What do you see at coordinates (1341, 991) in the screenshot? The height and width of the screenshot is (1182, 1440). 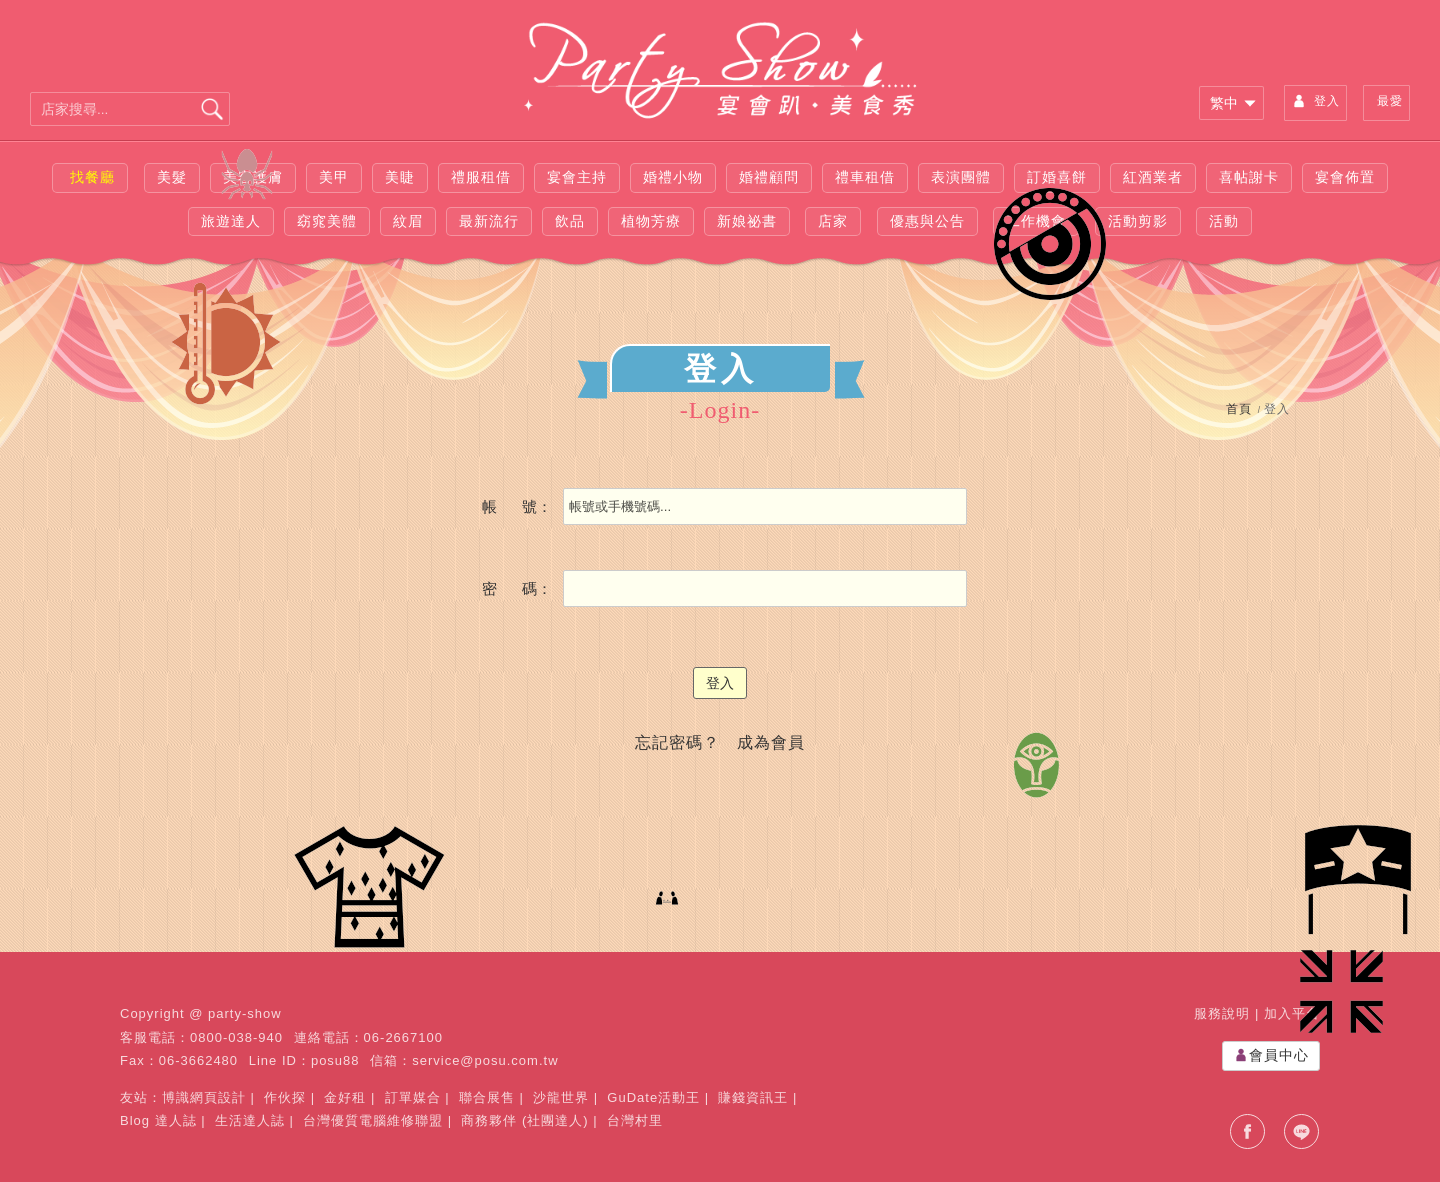 I see `select United Kingdom as region or language` at bounding box center [1341, 991].